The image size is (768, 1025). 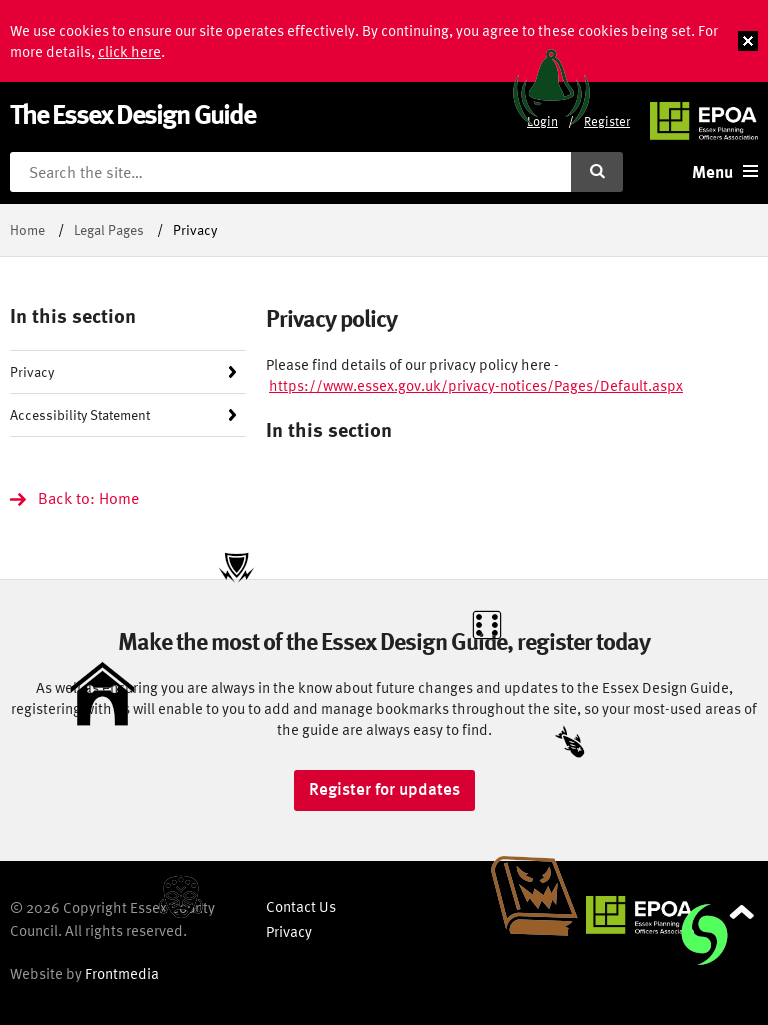 What do you see at coordinates (704, 934) in the screenshot?
I see `indicates a doubled or multiplied effect in gameplay` at bounding box center [704, 934].